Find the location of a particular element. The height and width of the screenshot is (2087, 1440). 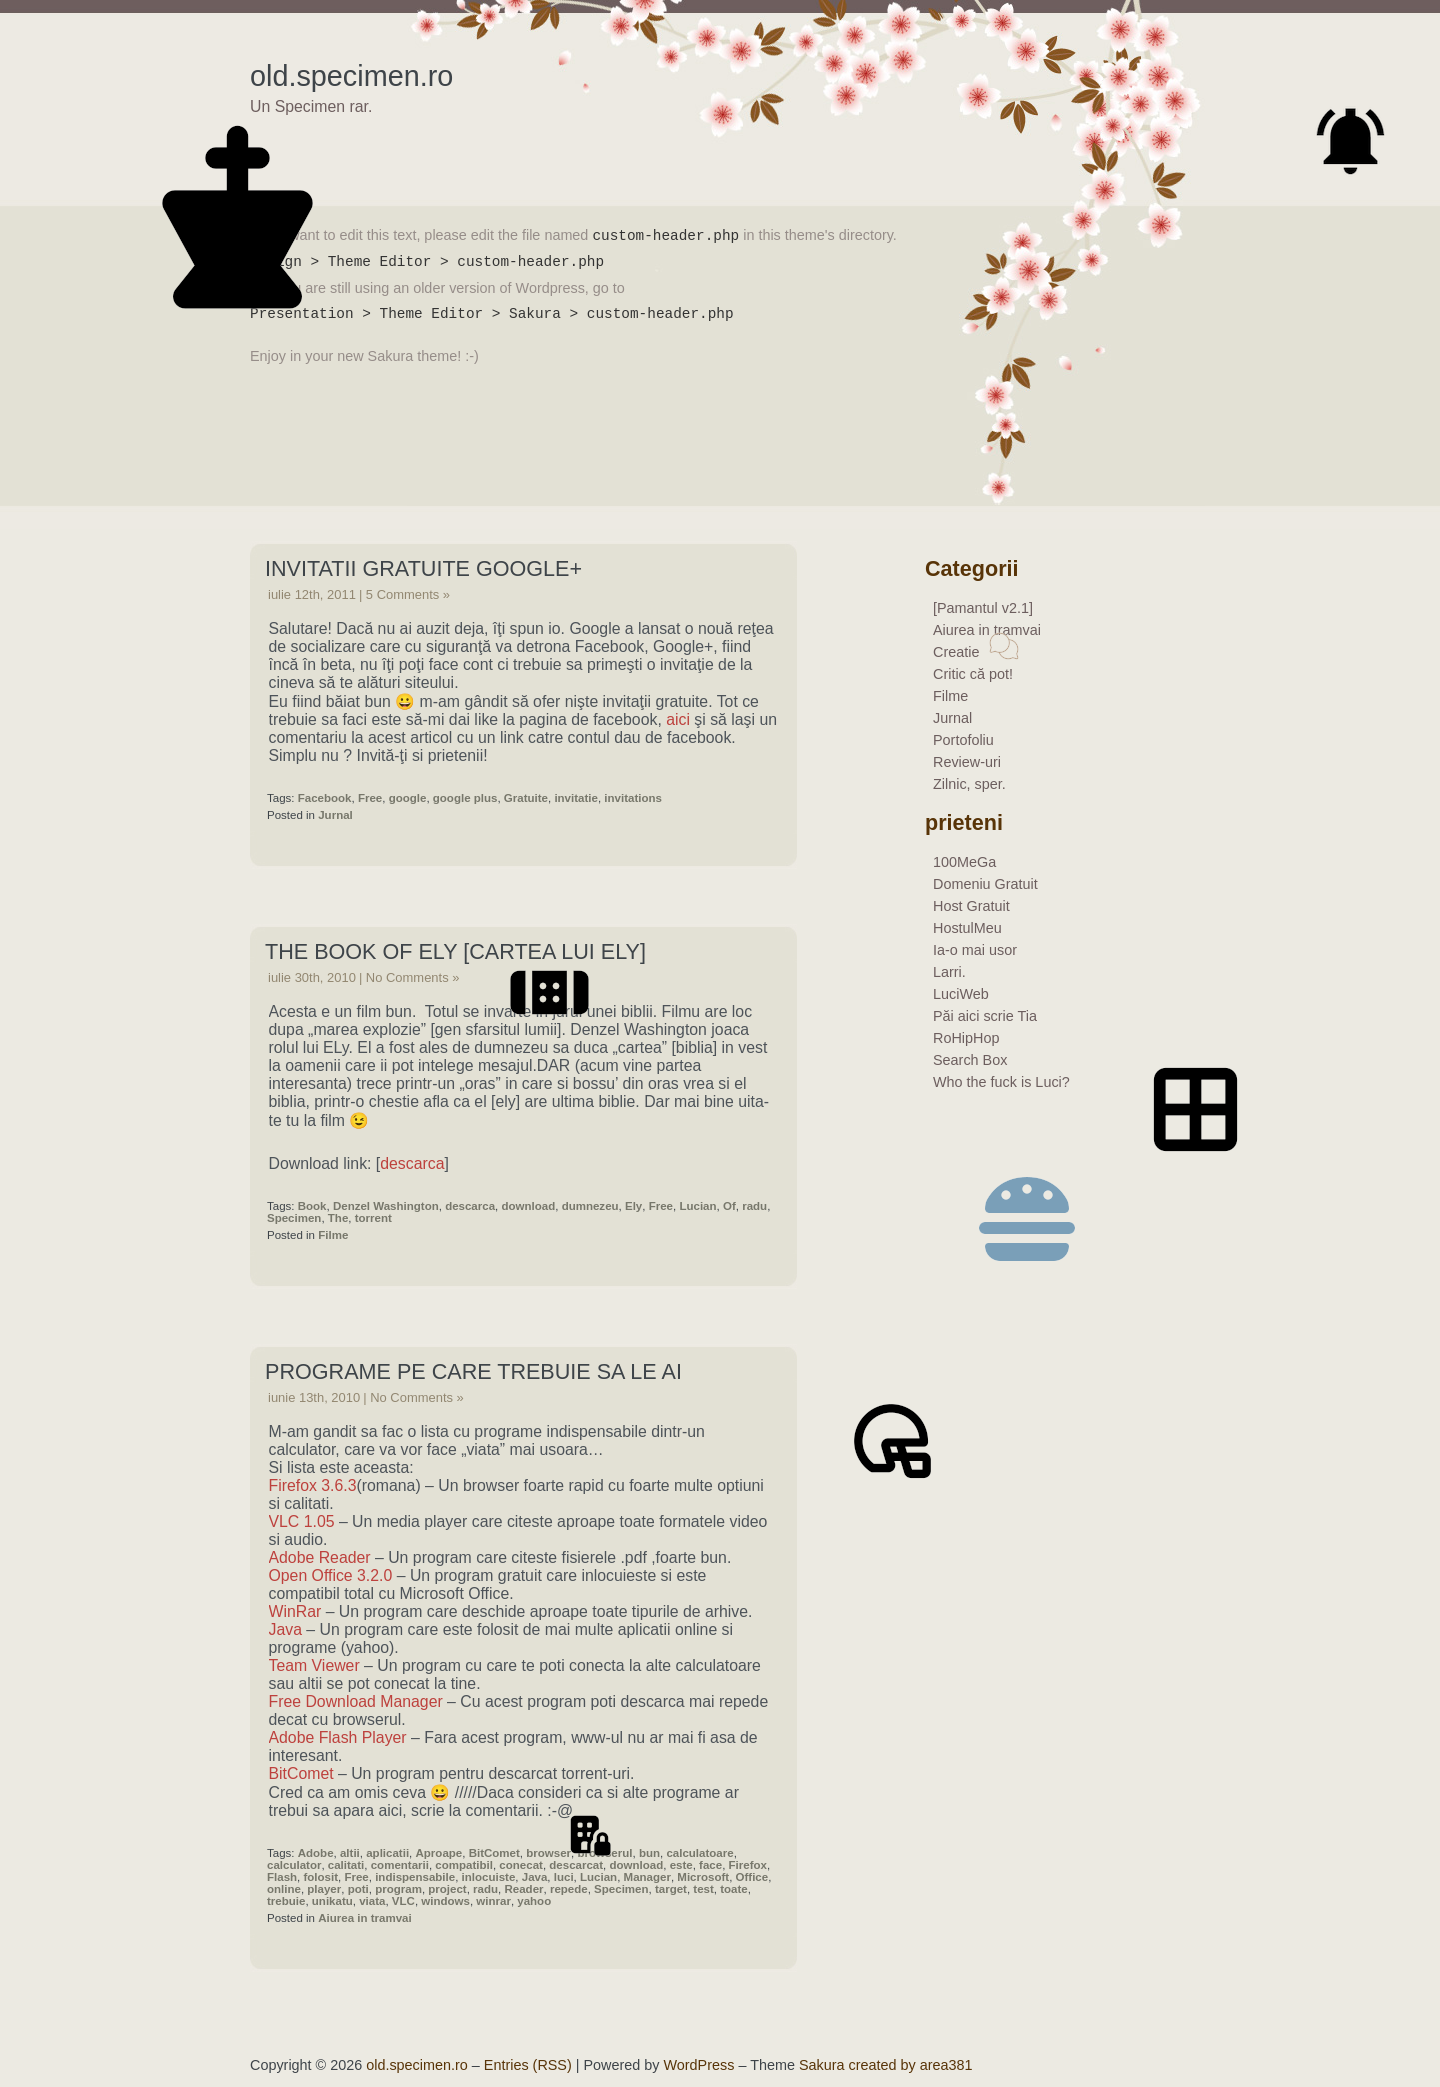

indicates active or incoming notifications is located at coordinates (1350, 140).